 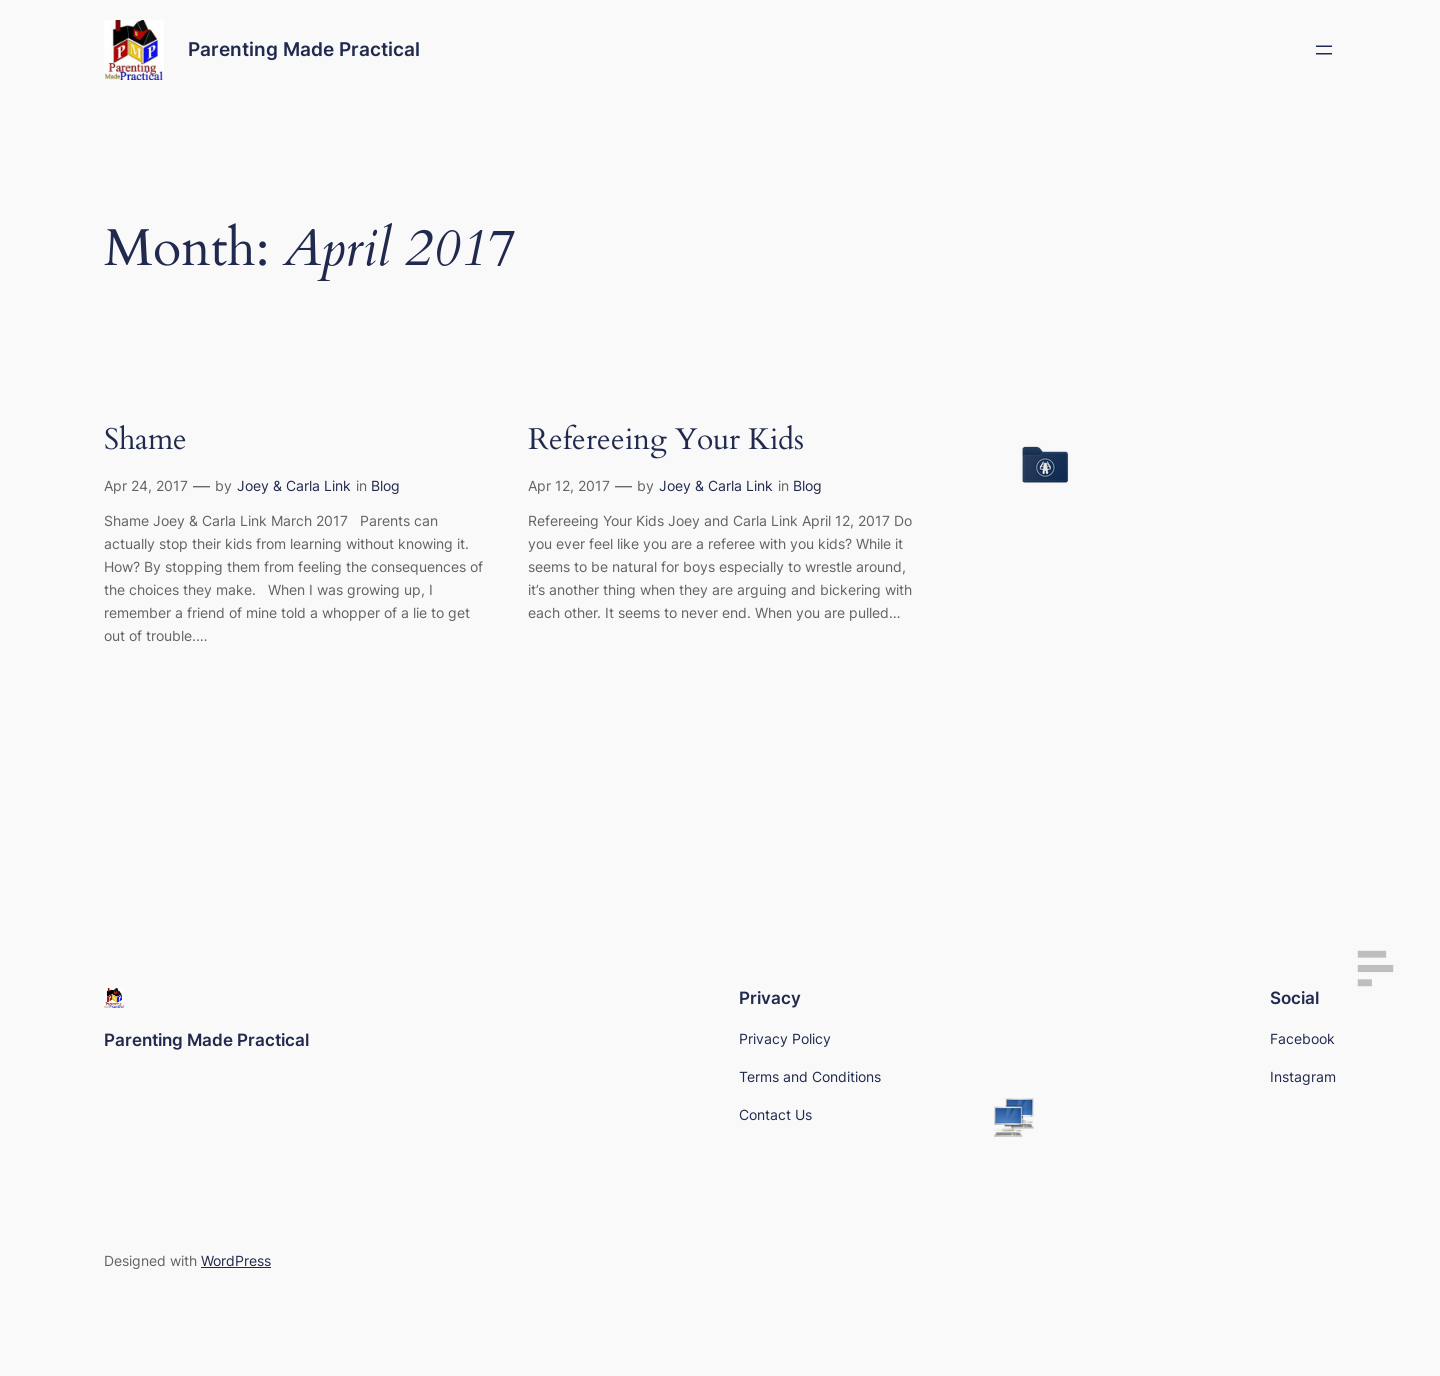 I want to click on indicates network connection is idle with no active traffic, so click(x=1013, y=1117).